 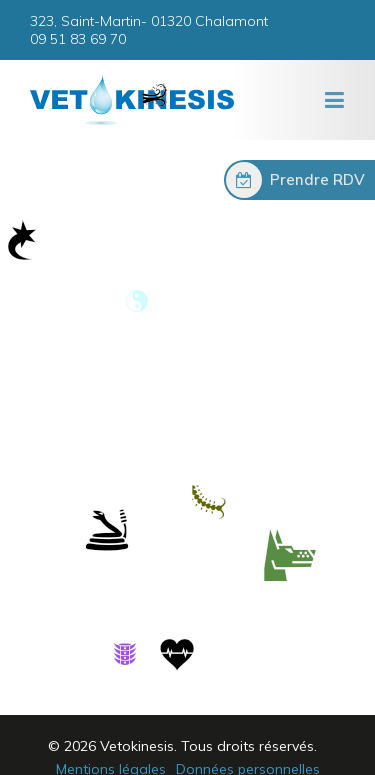 What do you see at coordinates (177, 655) in the screenshot?
I see `view health or fitness tracking data` at bounding box center [177, 655].